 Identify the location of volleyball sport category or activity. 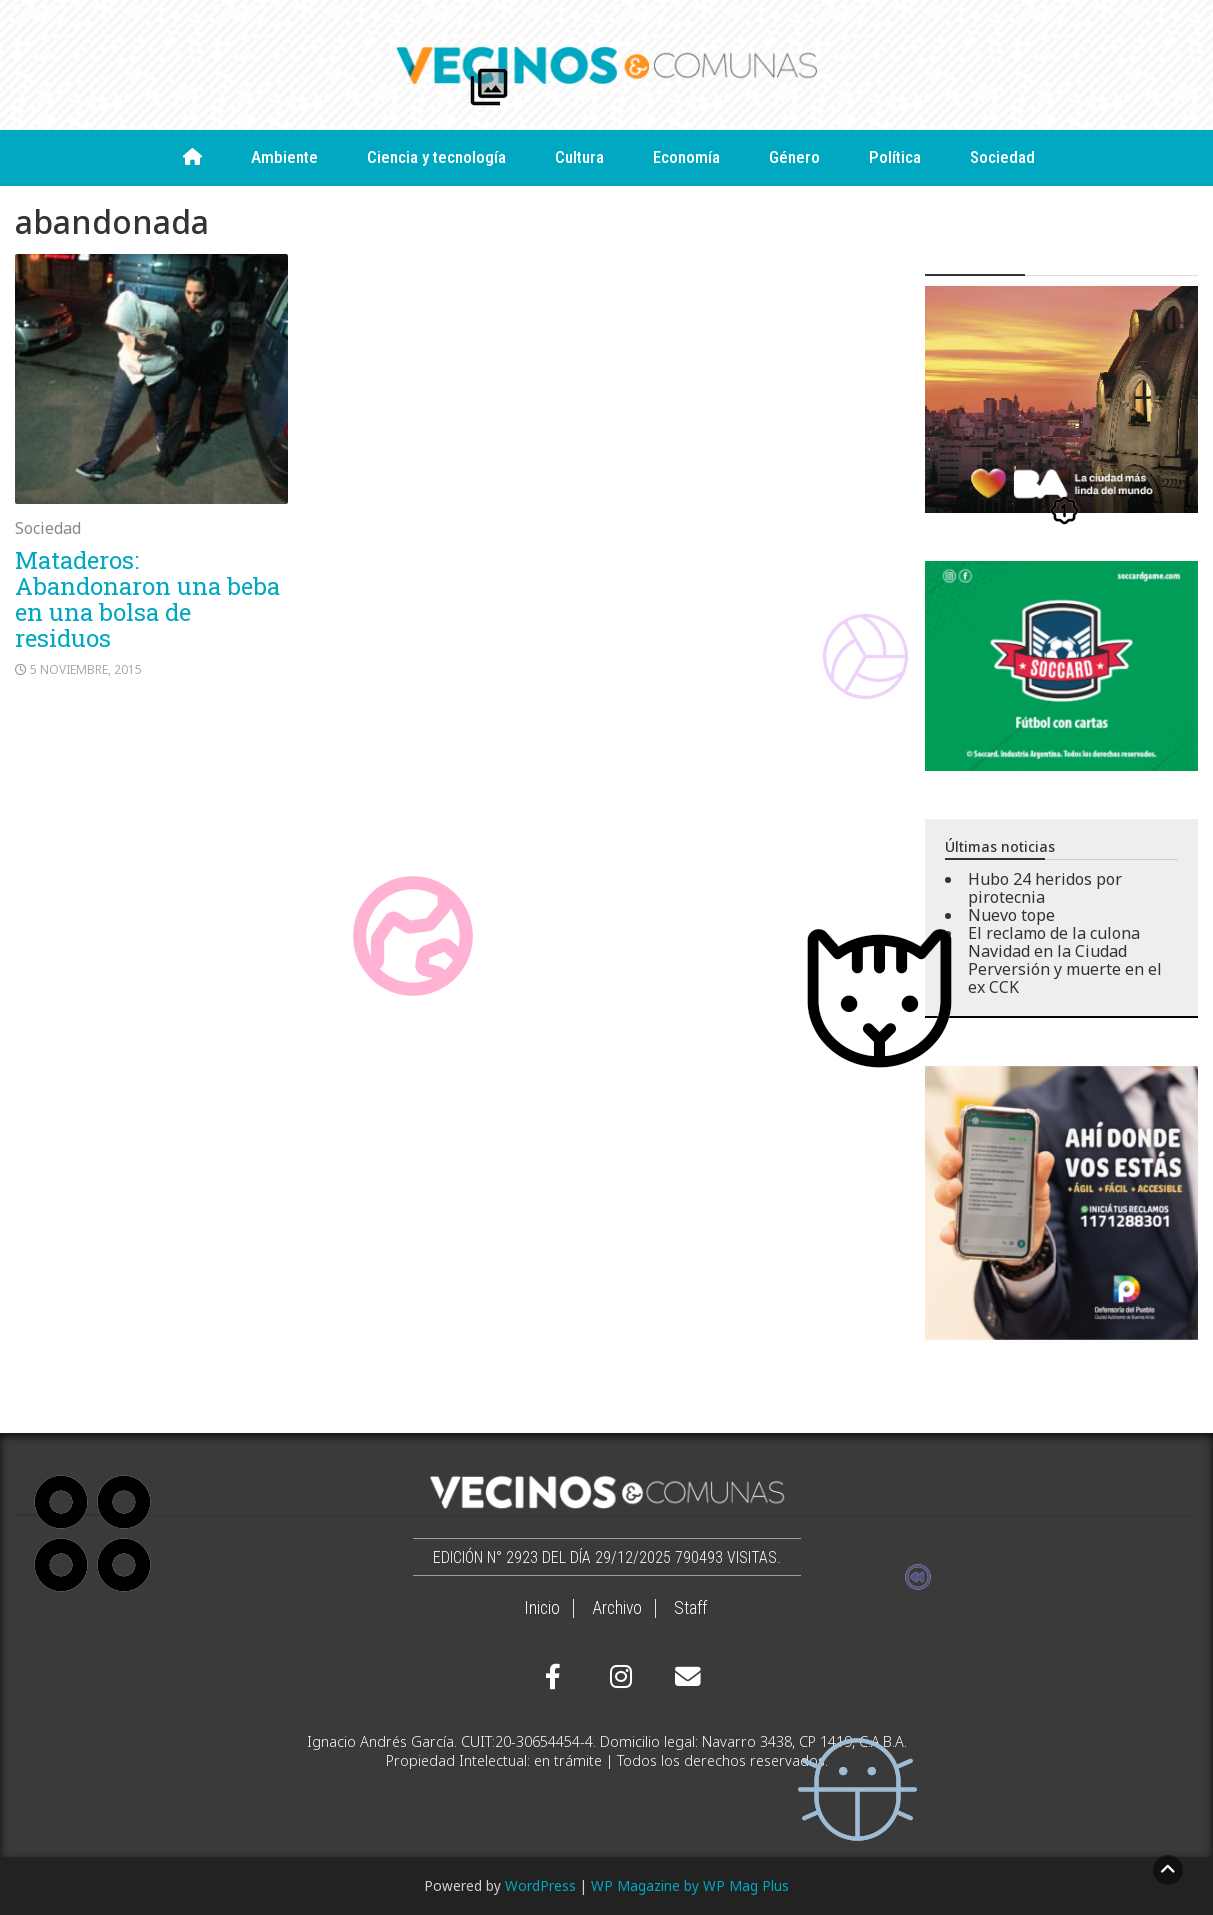
(865, 656).